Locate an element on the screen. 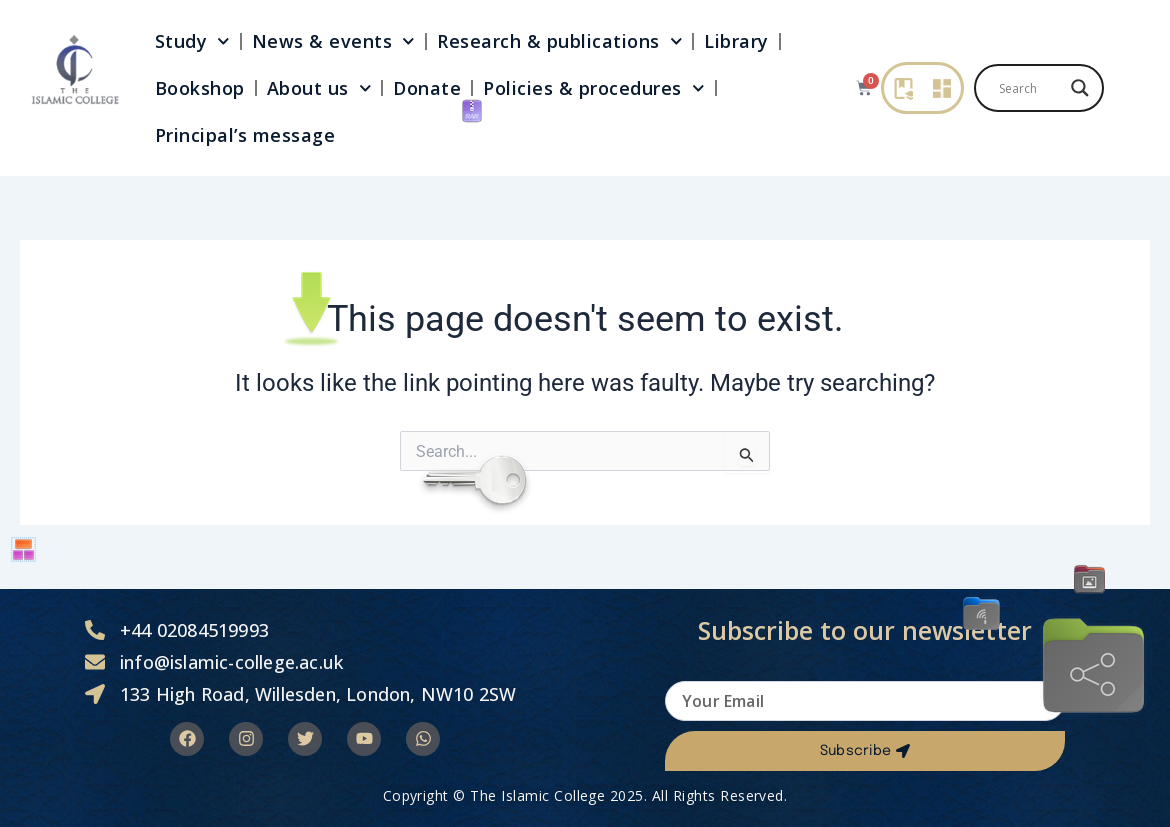  open insync cloud sync folder is located at coordinates (981, 613).